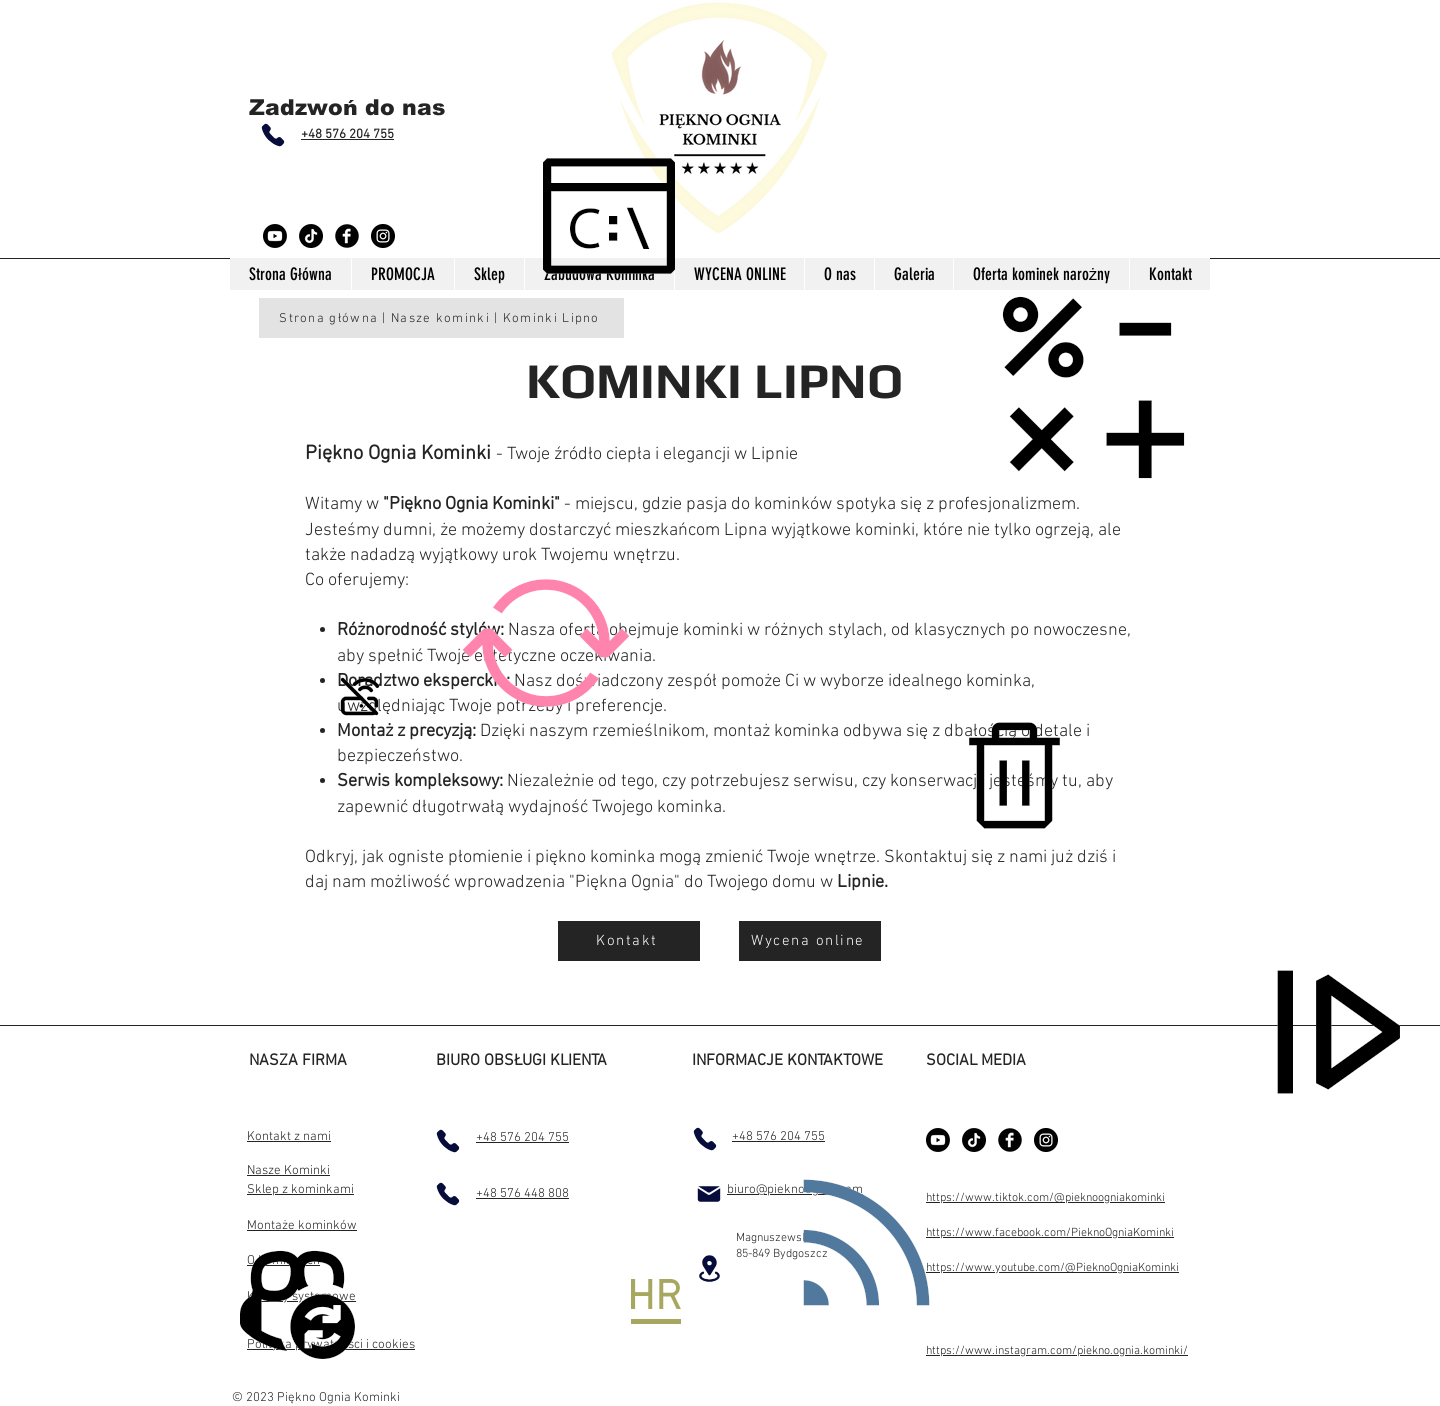  Describe the element at coordinates (656, 1299) in the screenshot. I see `insert a horizontal rule or divider line` at that location.